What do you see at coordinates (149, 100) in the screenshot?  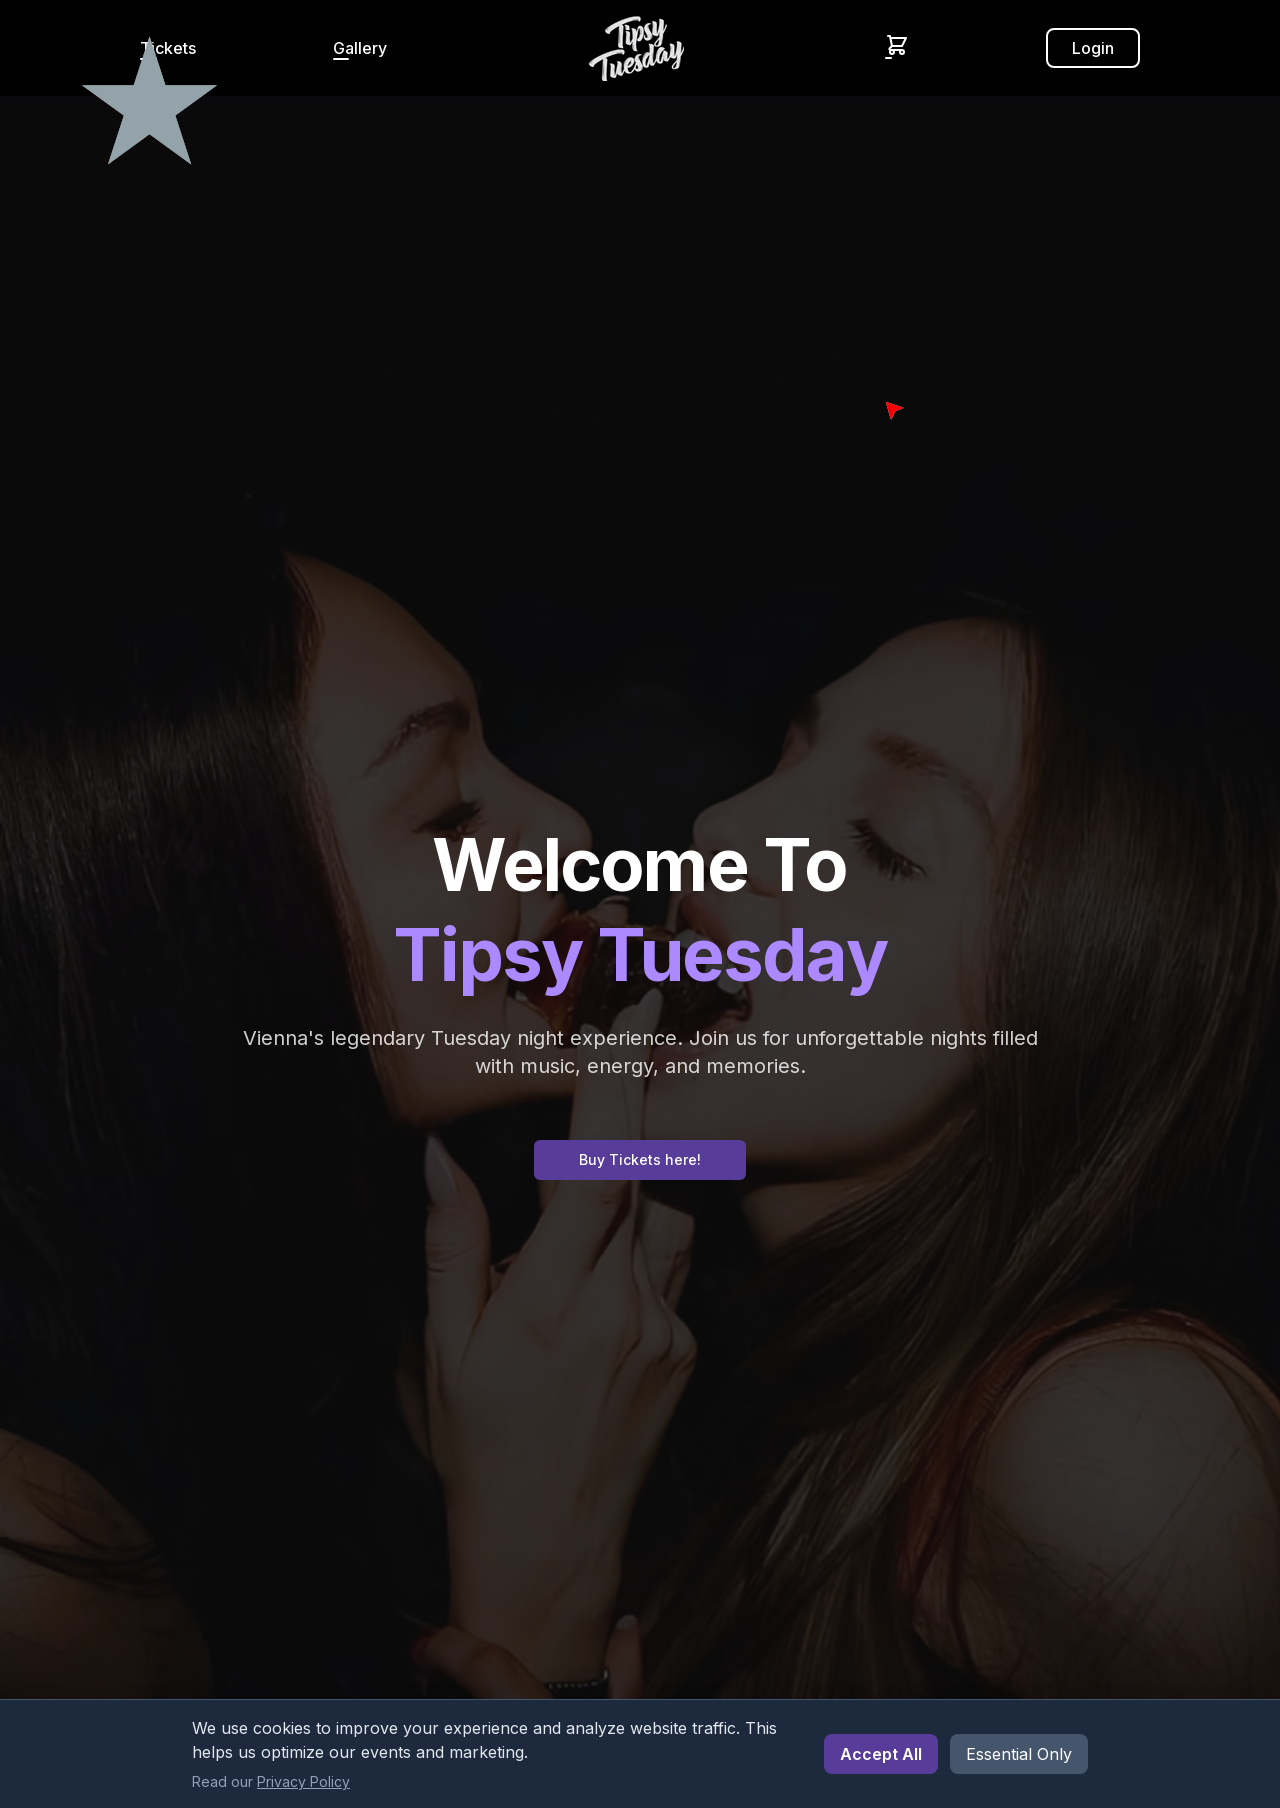 I see `open the Macy's app or website` at bounding box center [149, 100].